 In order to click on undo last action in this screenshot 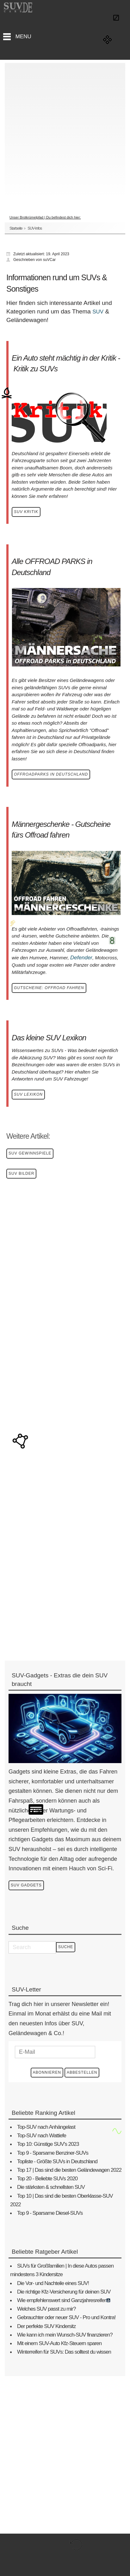, I will do `click(77, 2545)`.